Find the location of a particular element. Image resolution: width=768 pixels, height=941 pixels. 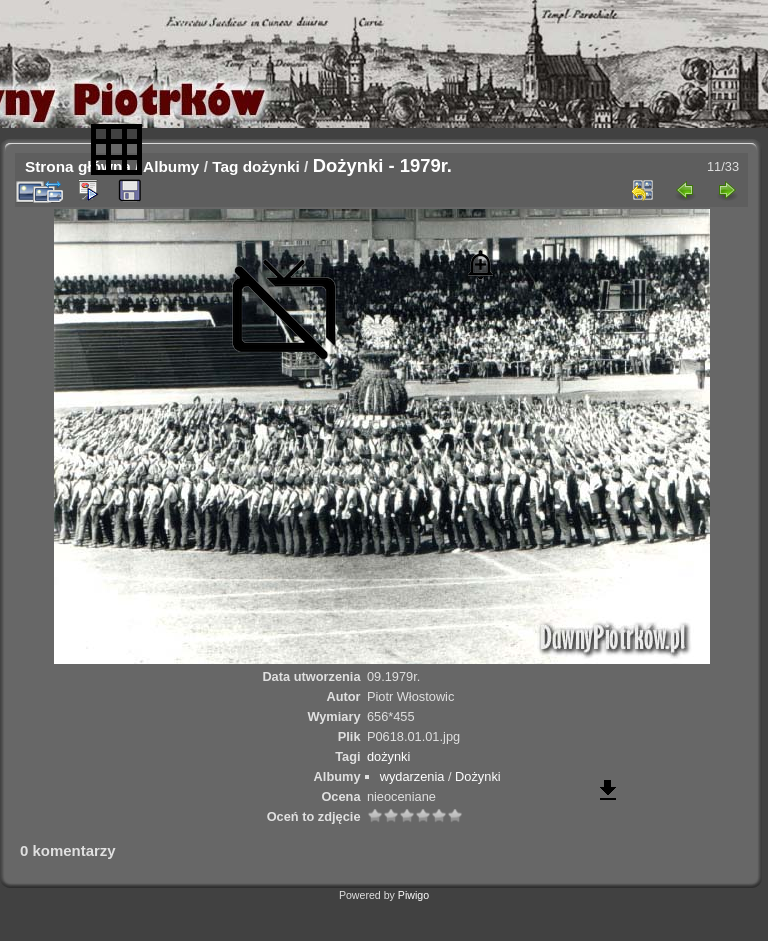

download a file or document is located at coordinates (608, 791).